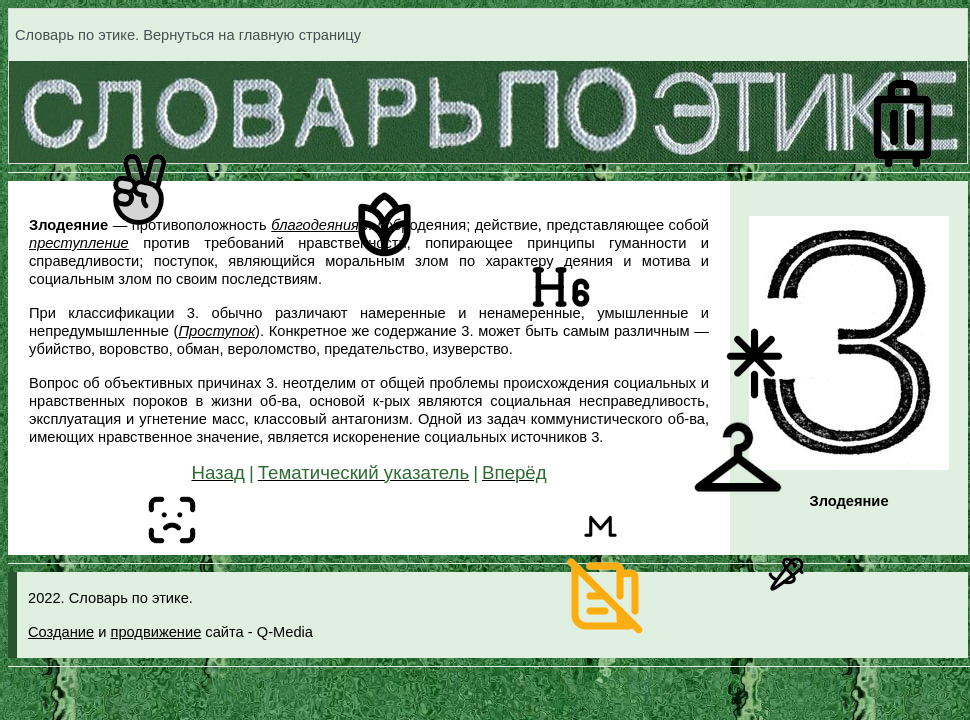 Image resolution: width=970 pixels, height=720 pixels. Describe the element at coordinates (172, 520) in the screenshot. I see `face id authentication failed` at that location.